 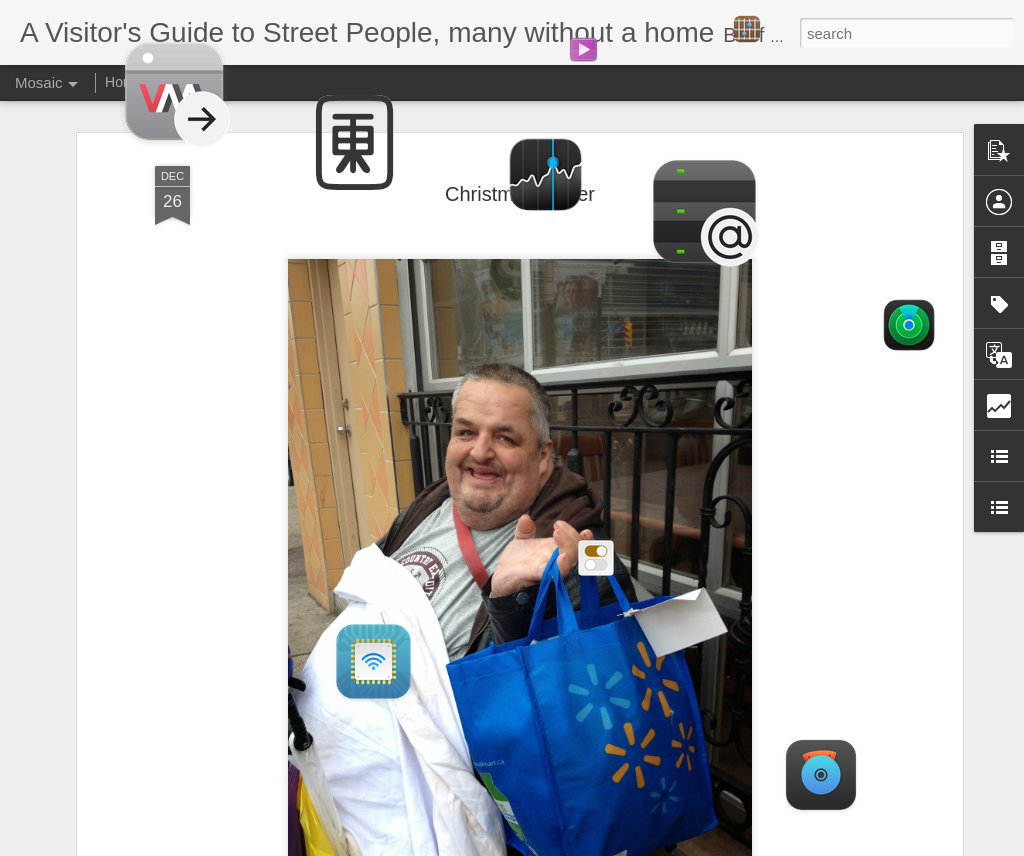 What do you see at coordinates (909, 325) in the screenshot?
I see `open find my app to locate devices` at bounding box center [909, 325].